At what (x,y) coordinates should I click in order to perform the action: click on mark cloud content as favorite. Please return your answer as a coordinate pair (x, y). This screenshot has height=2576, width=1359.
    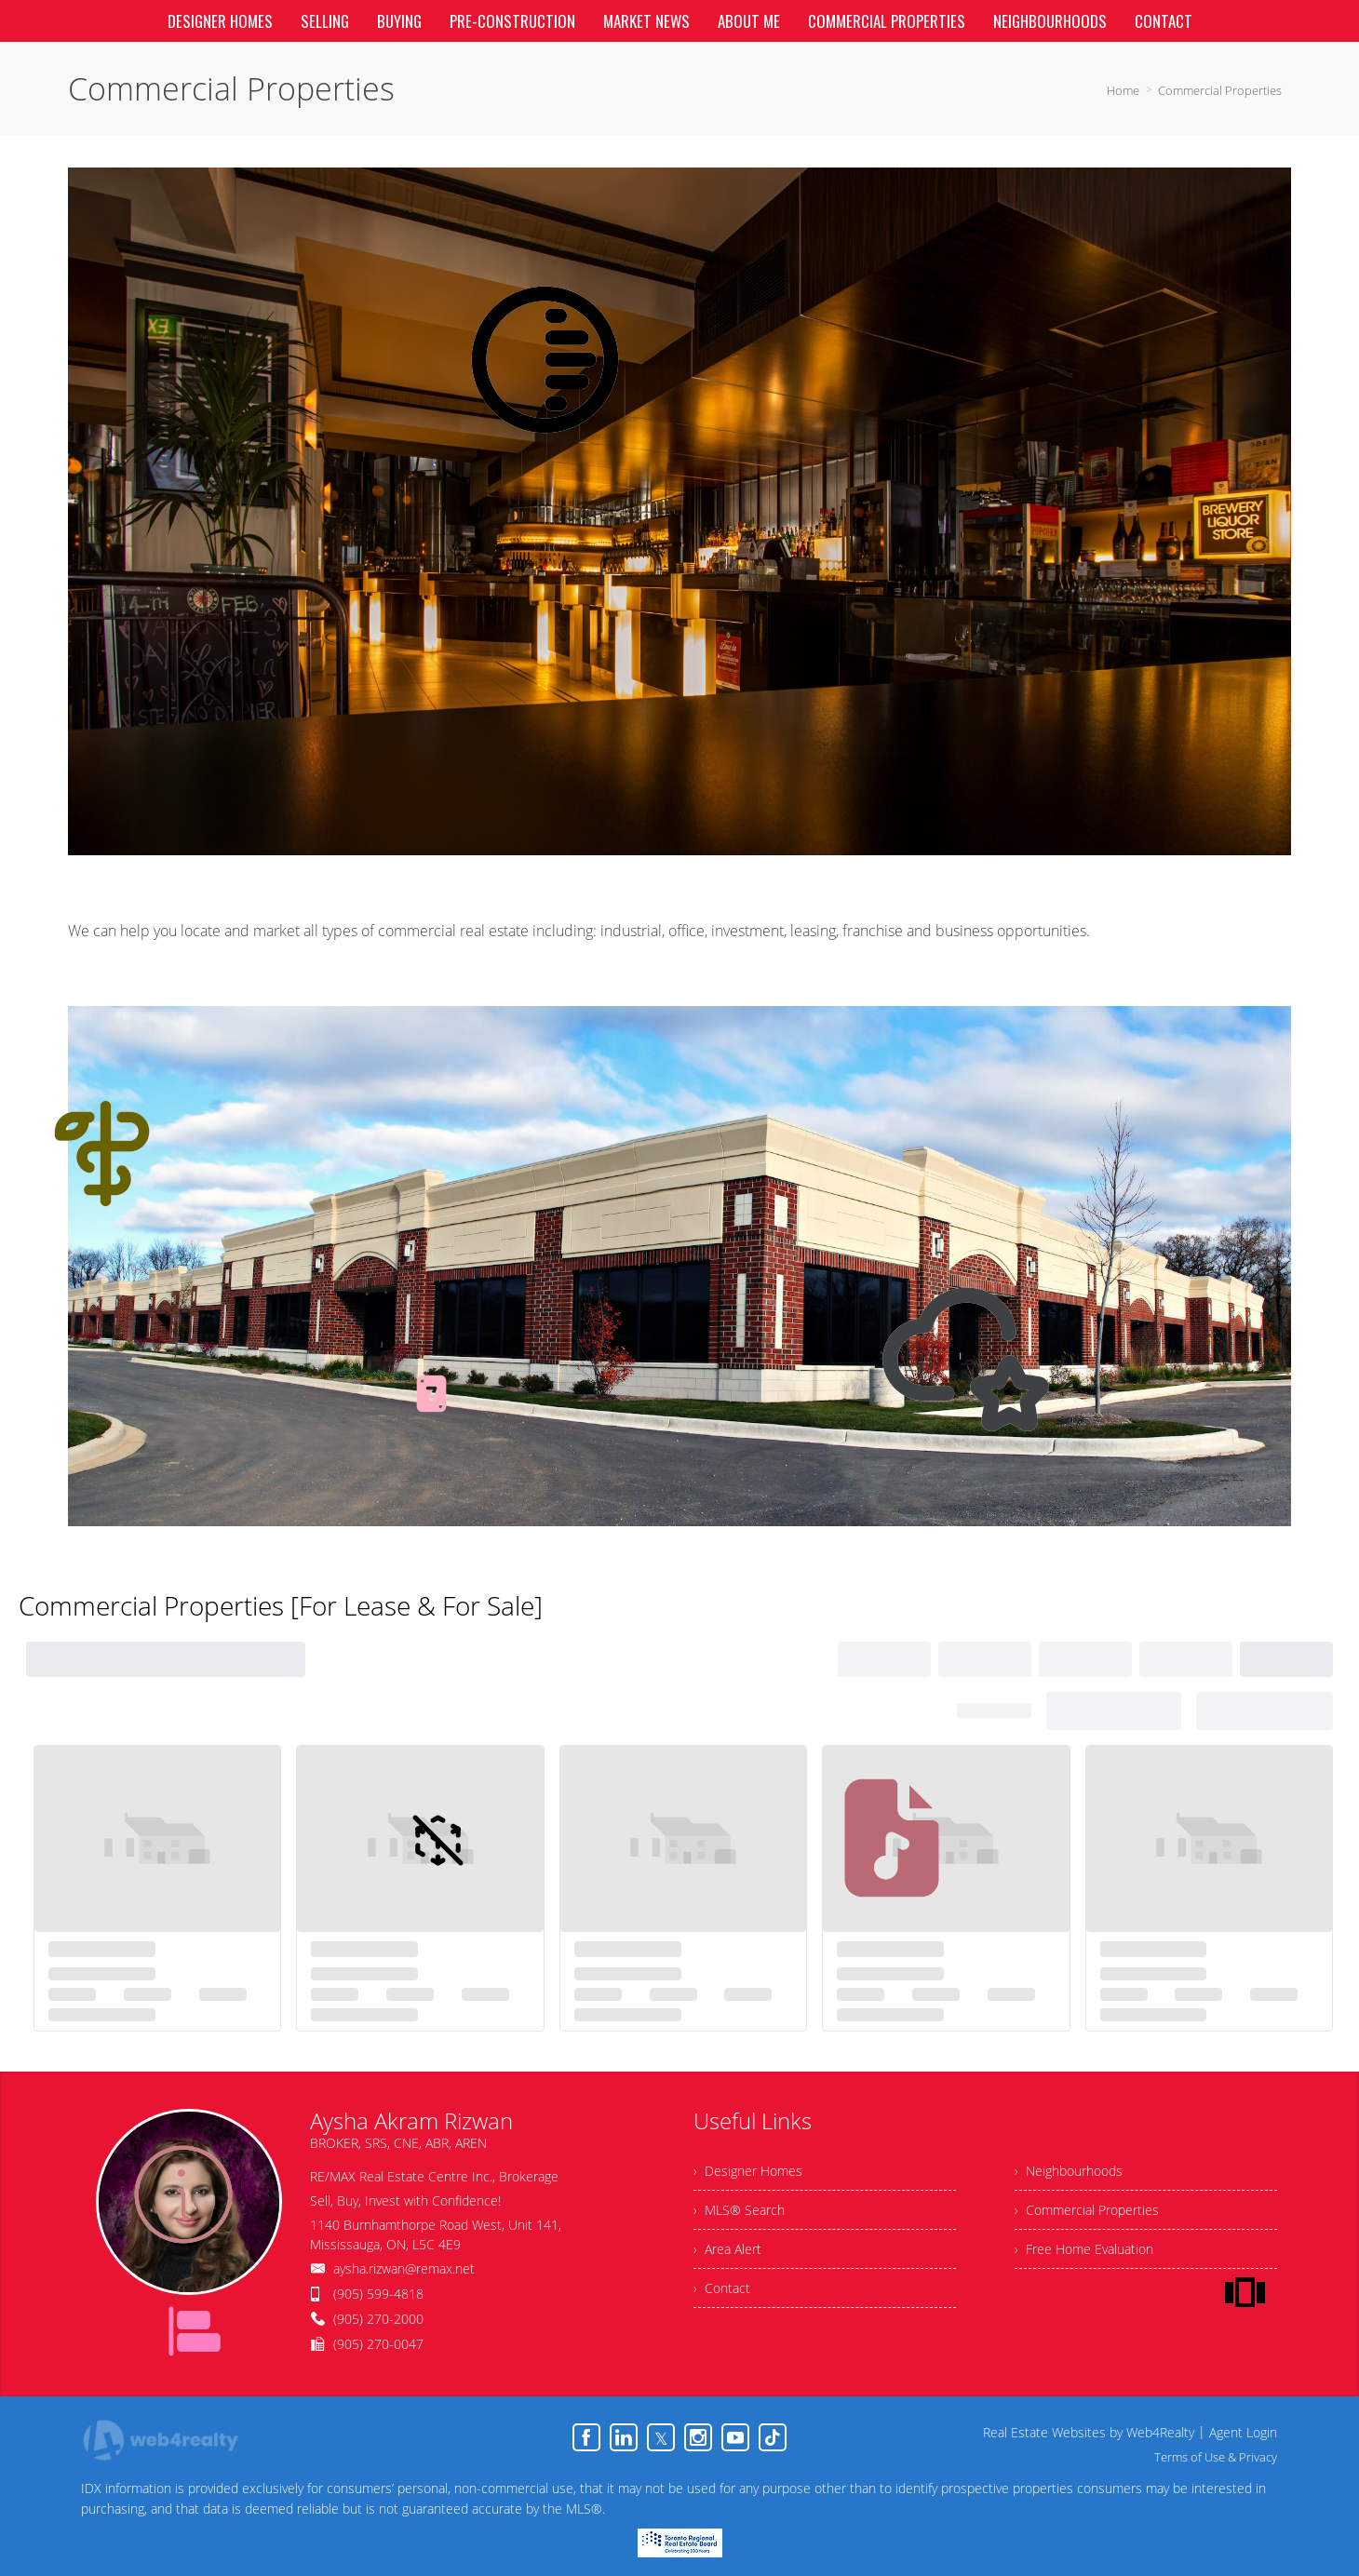
    Looking at the image, I should click on (965, 1348).